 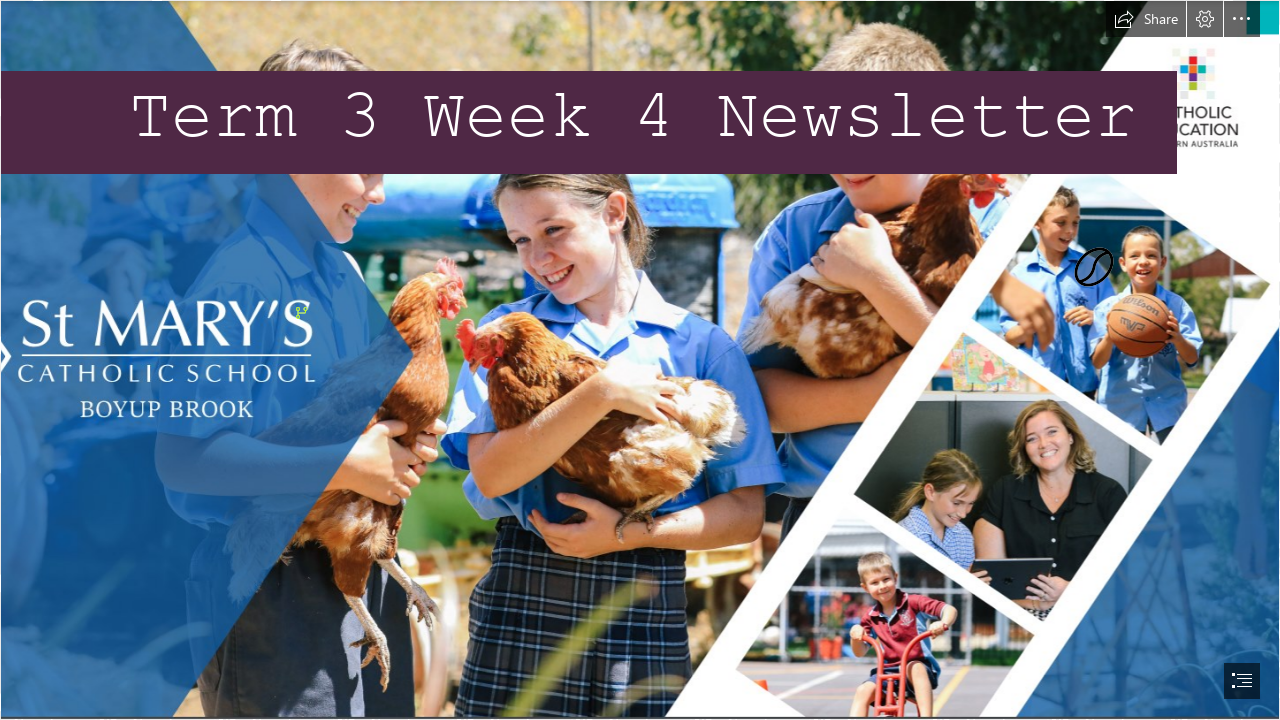 What do you see at coordinates (301, 313) in the screenshot?
I see `view repository branches` at bounding box center [301, 313].